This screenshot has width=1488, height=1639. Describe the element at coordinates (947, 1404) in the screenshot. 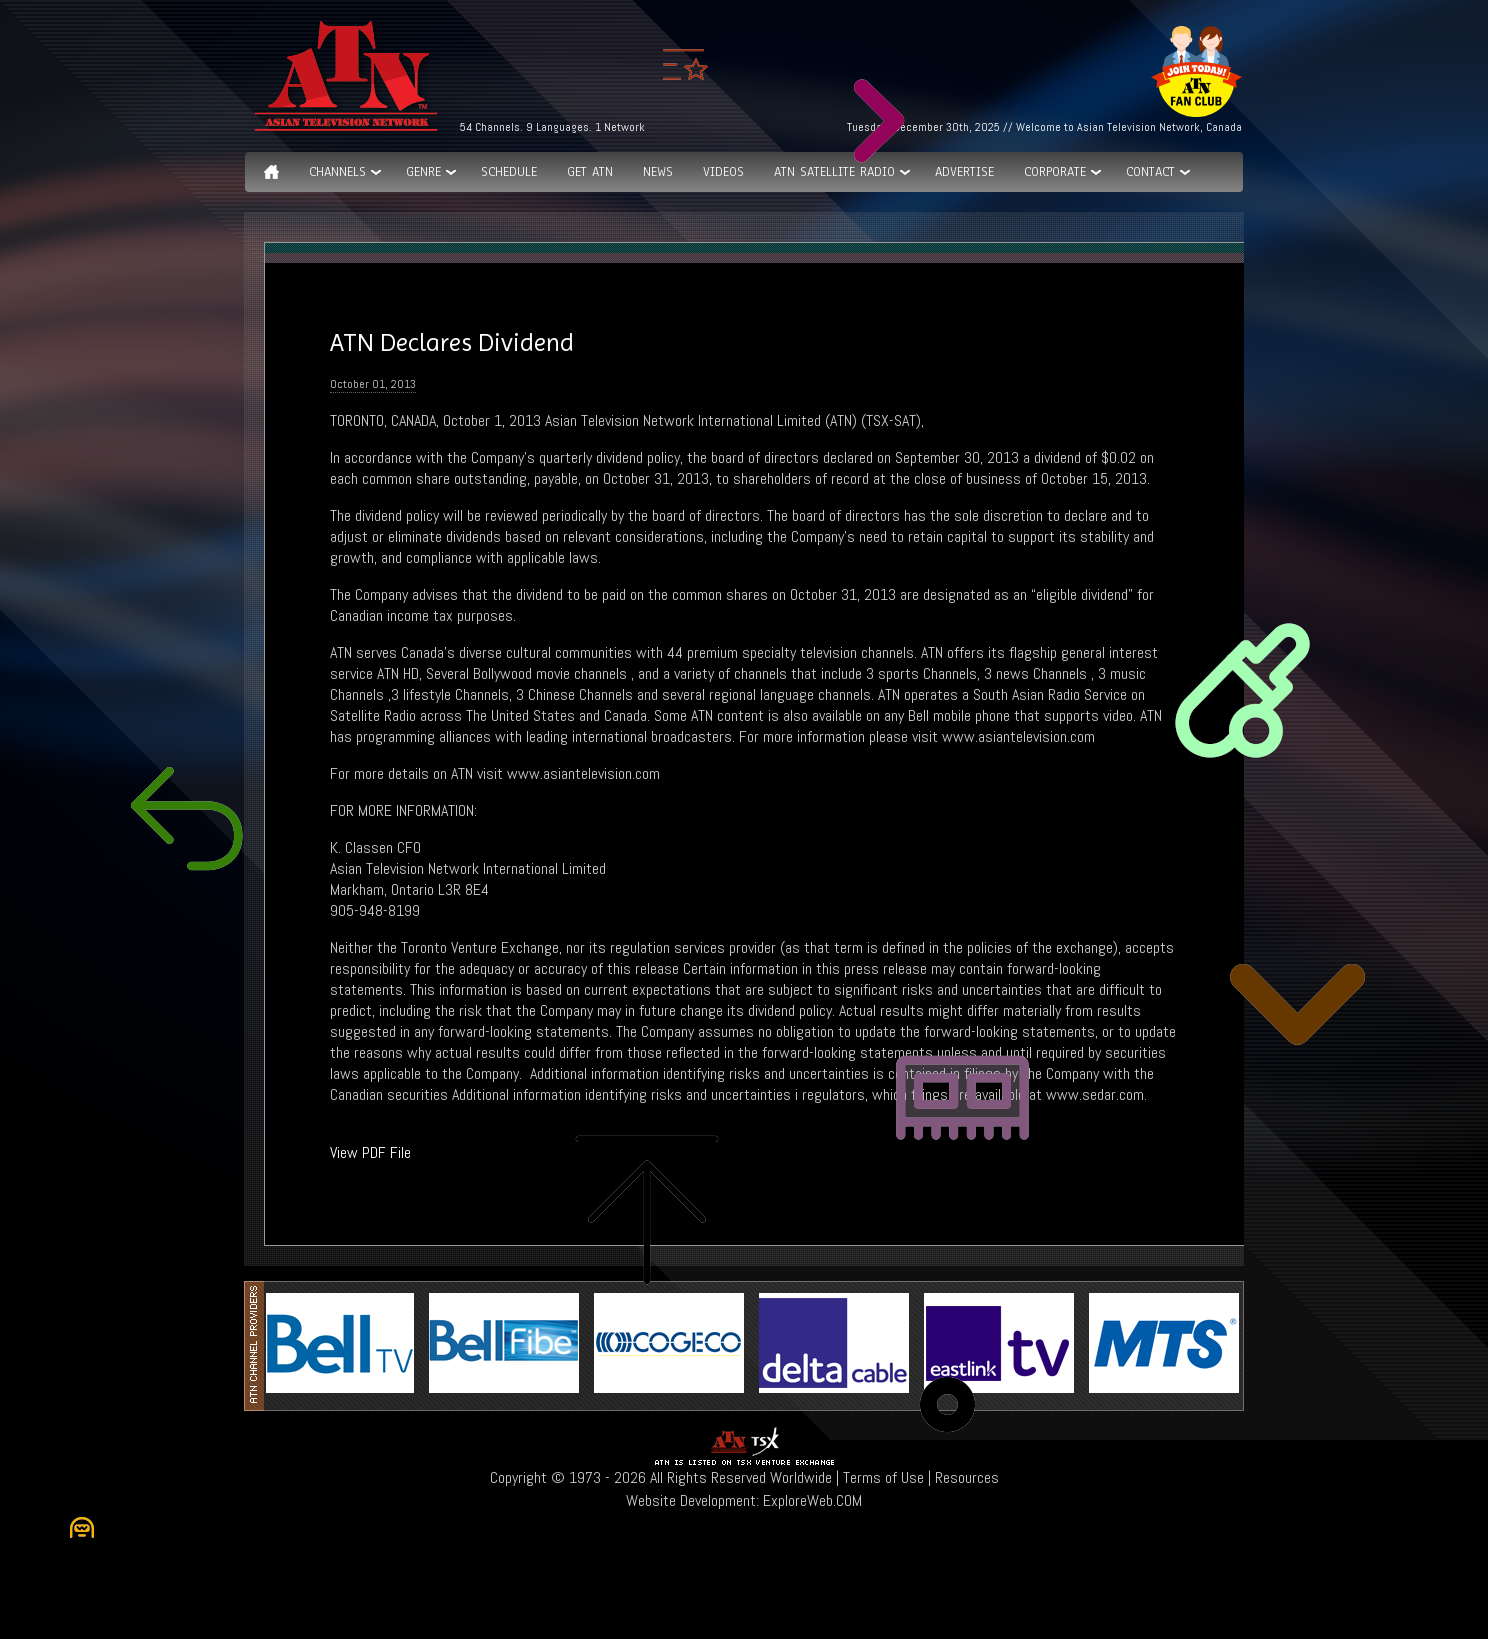

I see `indicates a selected radio button option` at that location.